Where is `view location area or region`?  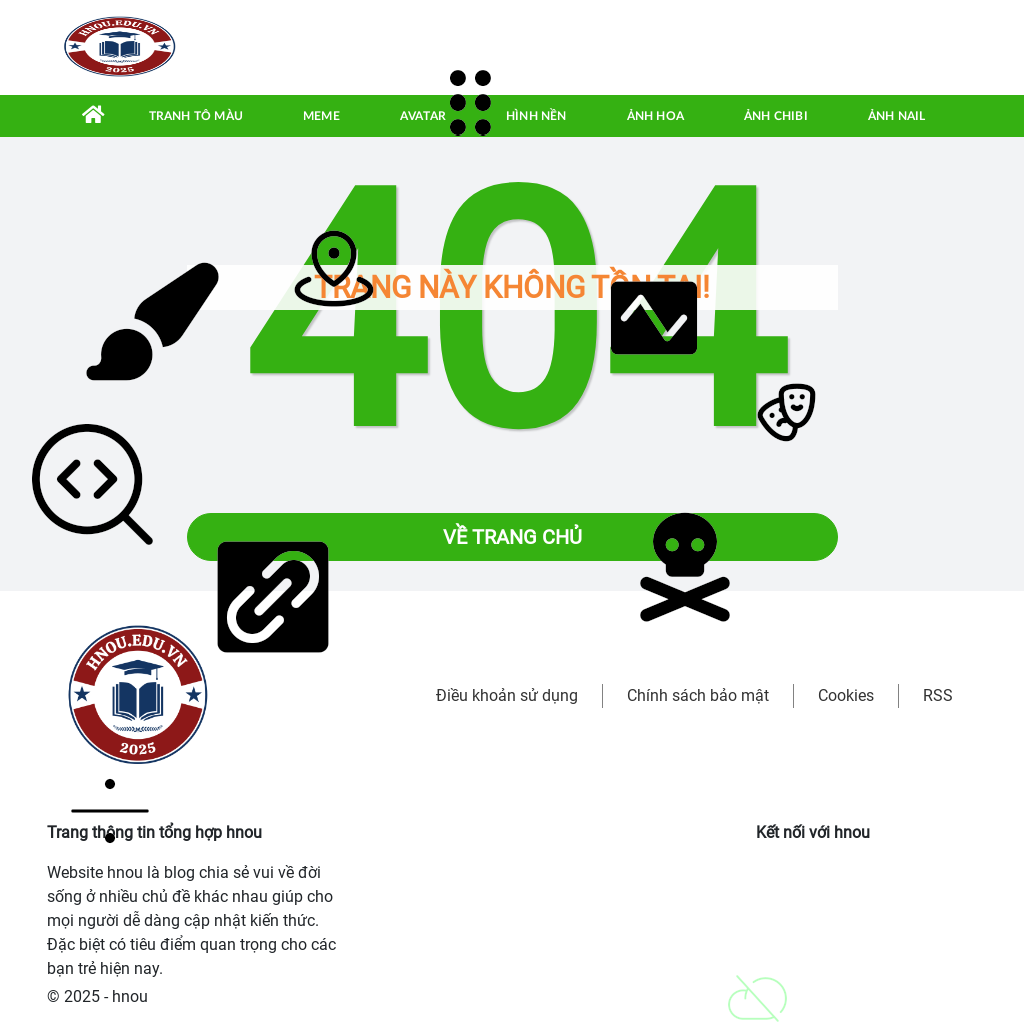
view location area or region is located at coordinates (334, 270).